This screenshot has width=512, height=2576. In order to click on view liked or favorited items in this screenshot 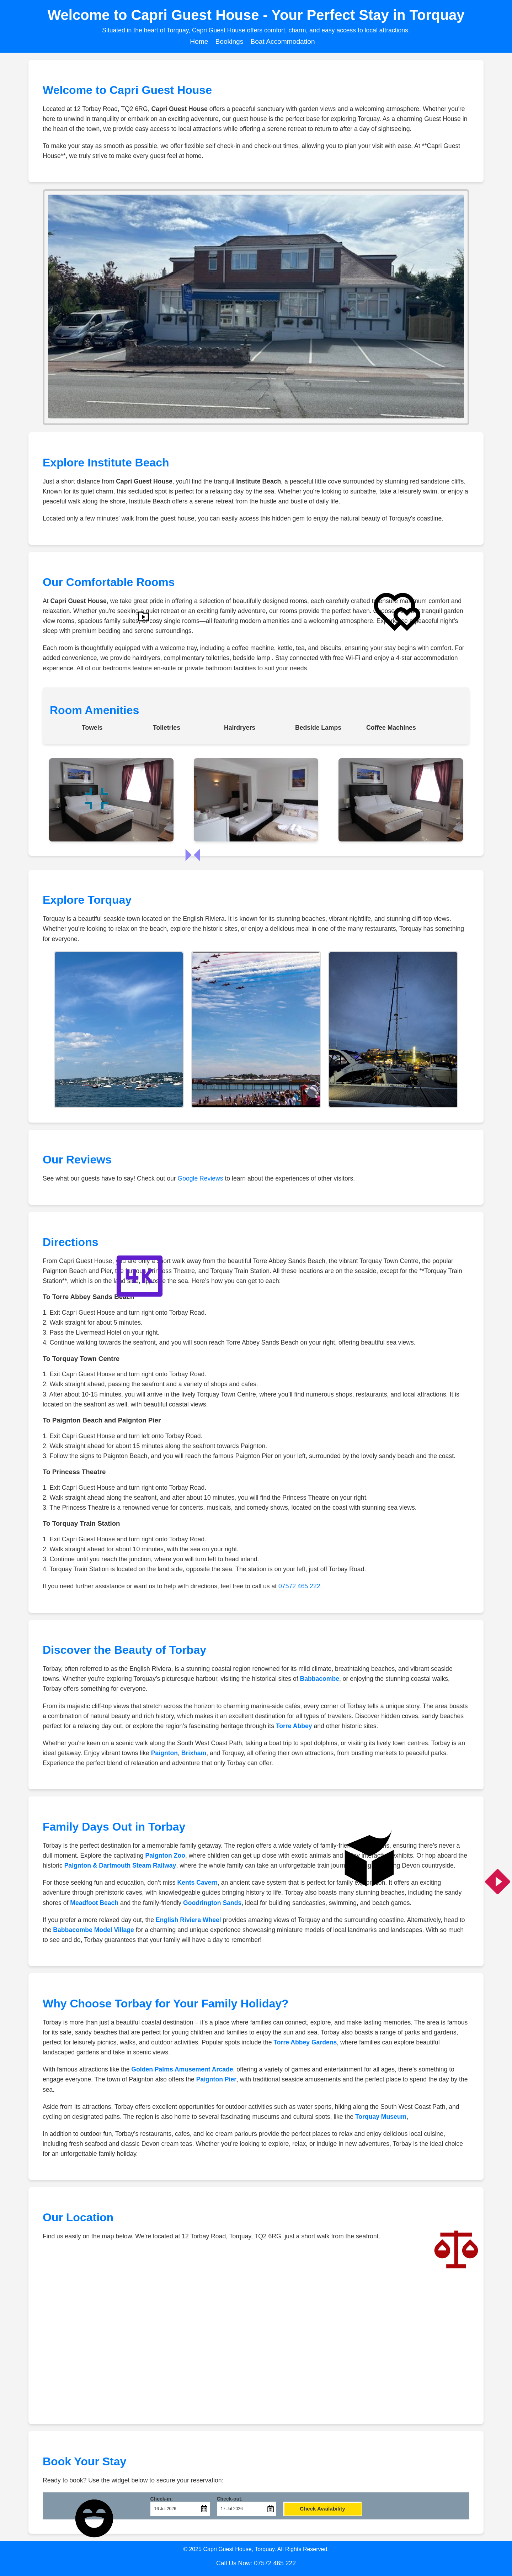, I will do `click(396, 611)`.